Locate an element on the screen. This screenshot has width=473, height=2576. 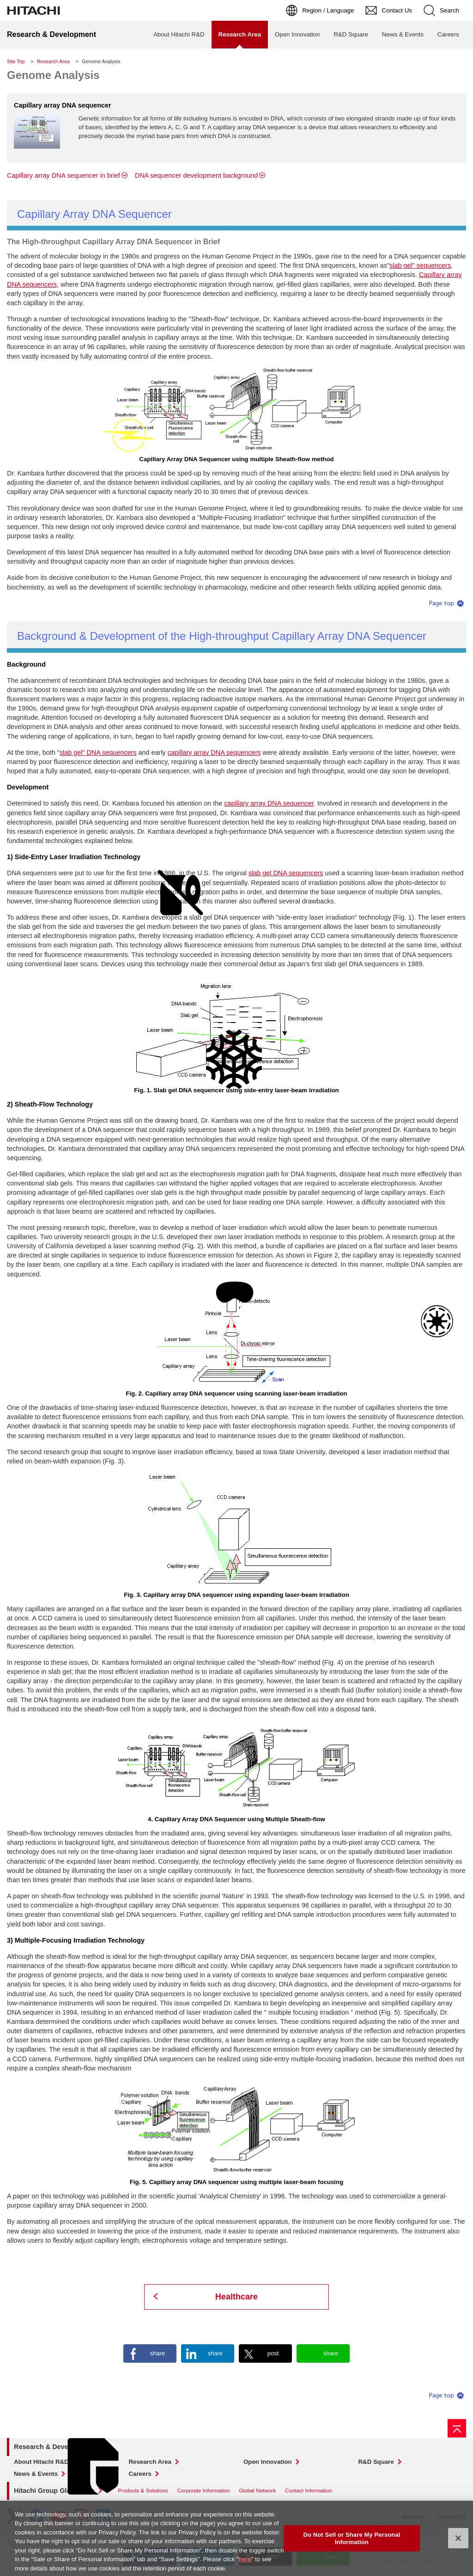
opel brand logo is located at coordinates (129, 435).